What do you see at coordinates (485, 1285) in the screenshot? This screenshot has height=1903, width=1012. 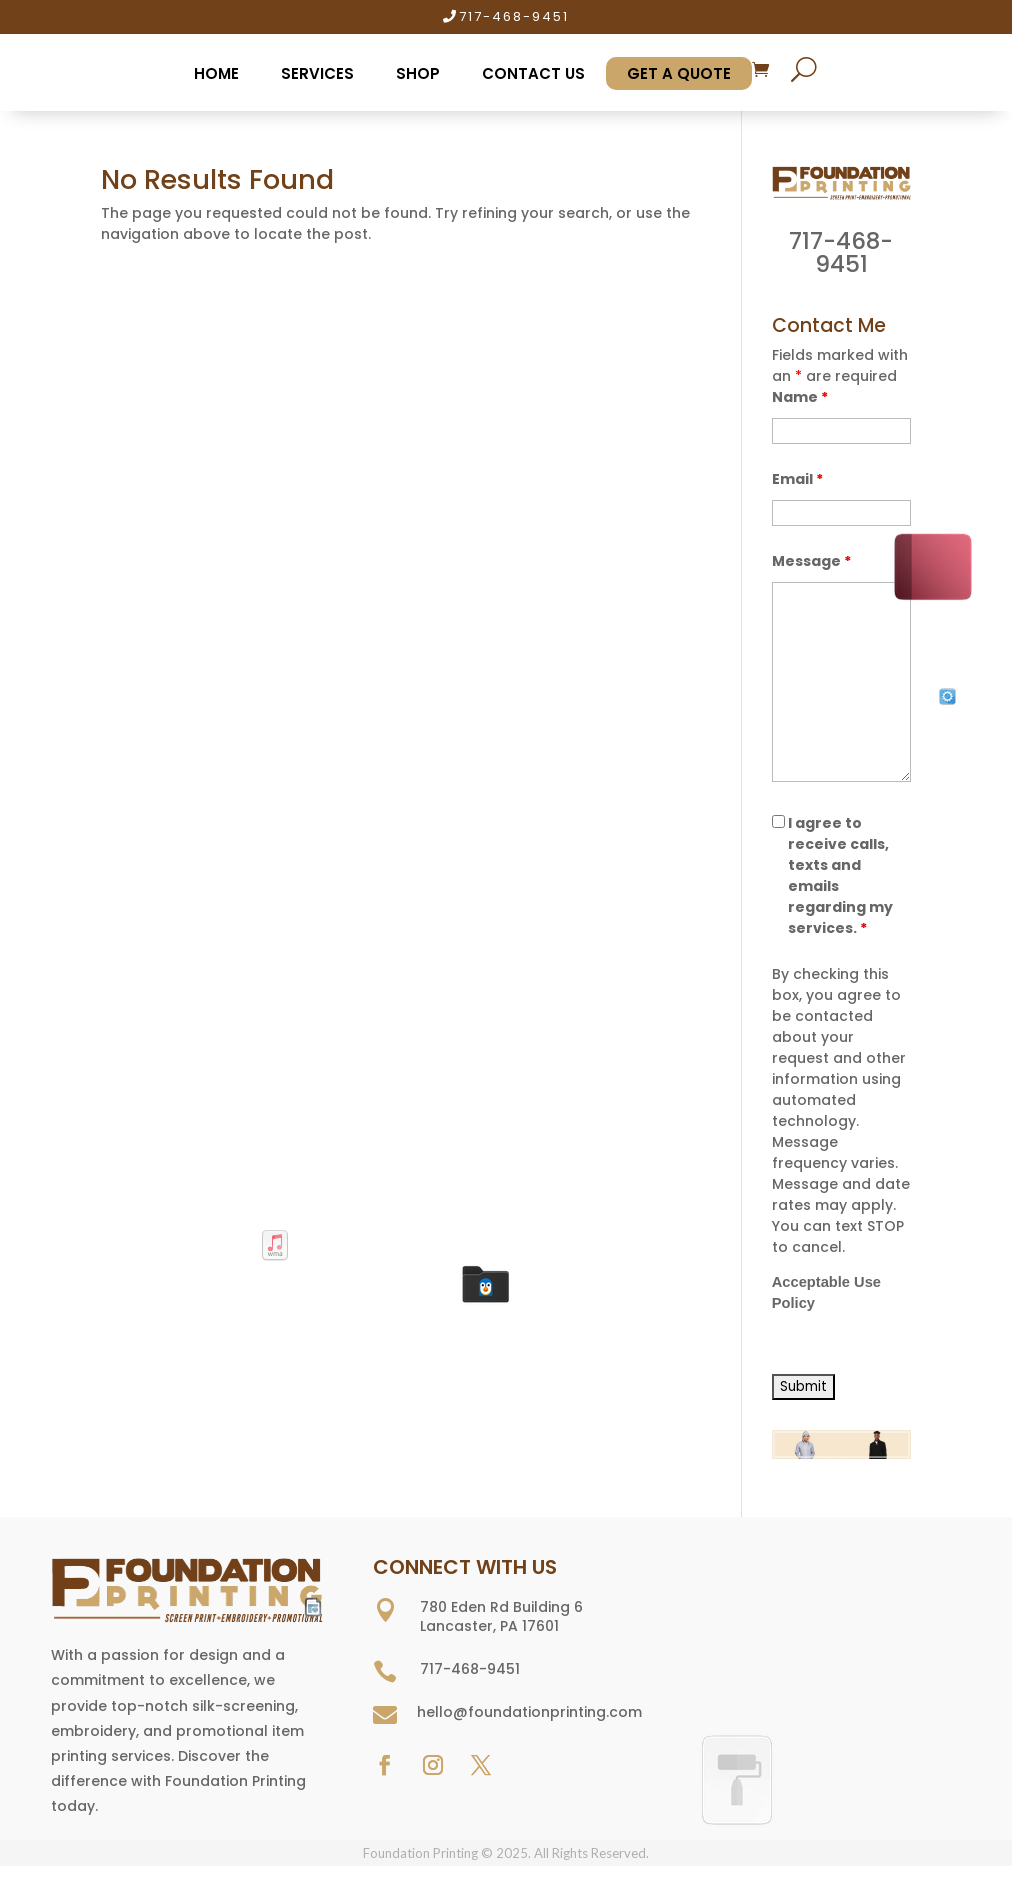 I see `open windows subsystem for linux files` at bounding box center [485, 1285].